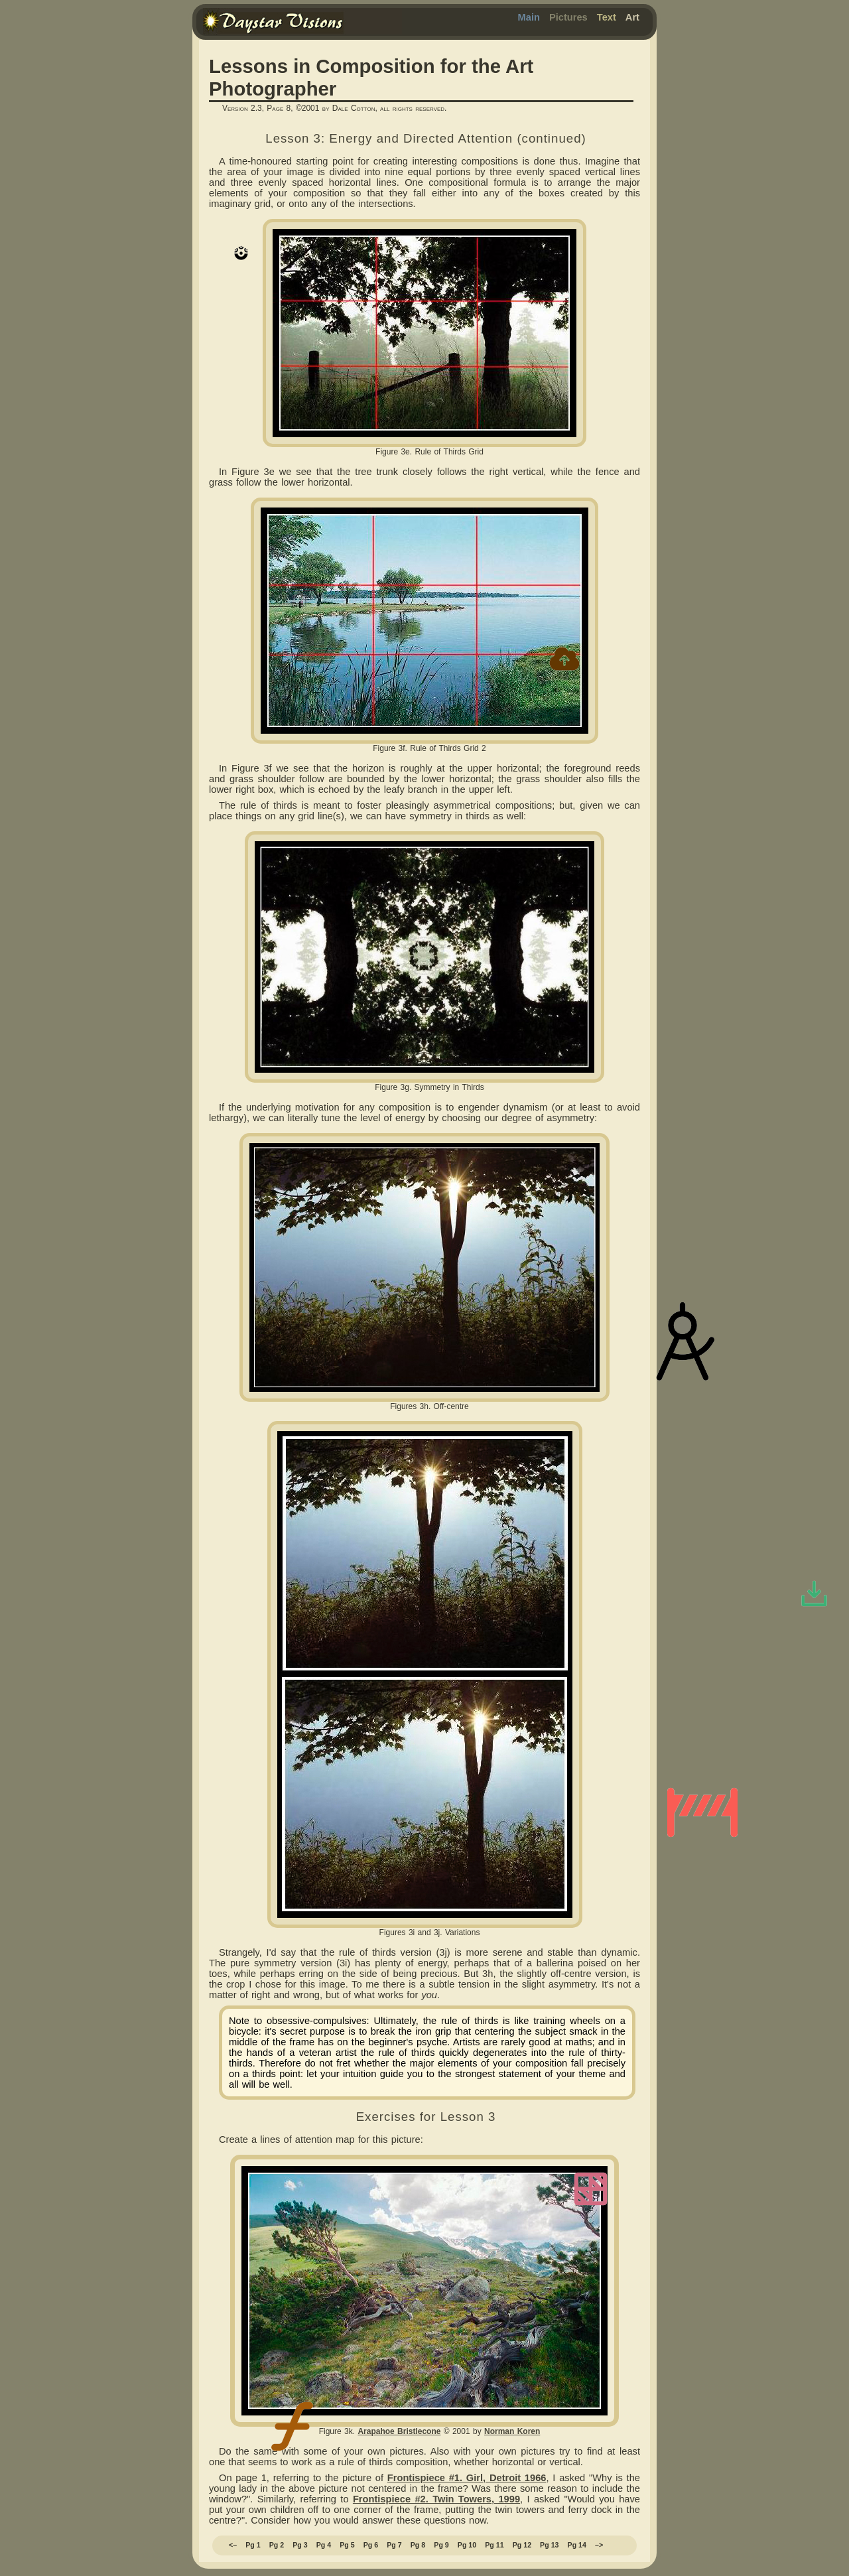 The image size is (849, 2576). Describe the element at coordinates (683, 1343) in the screenshot. I see `access drawing or measurement tools` at that location.